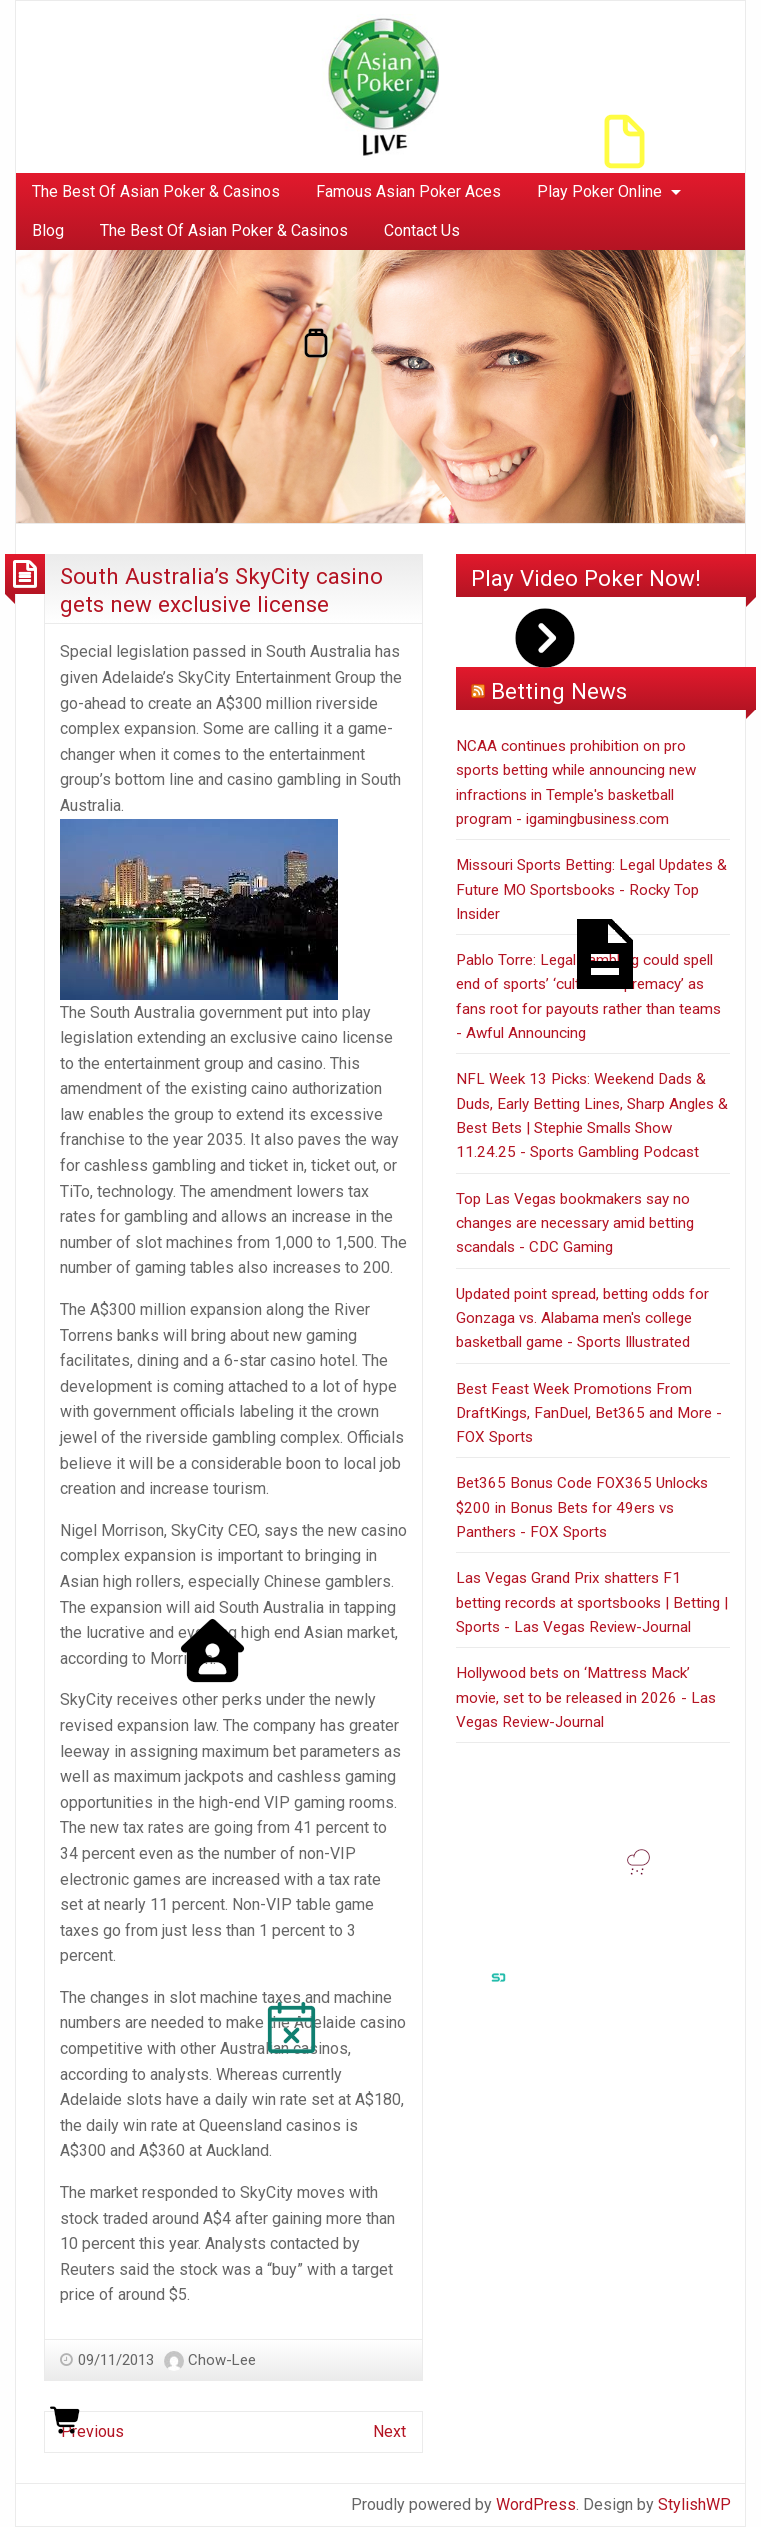  What do you see at coordinates (624, 141) in the screenshot?
I see `view or open a file` at bounding box center [624, 141].